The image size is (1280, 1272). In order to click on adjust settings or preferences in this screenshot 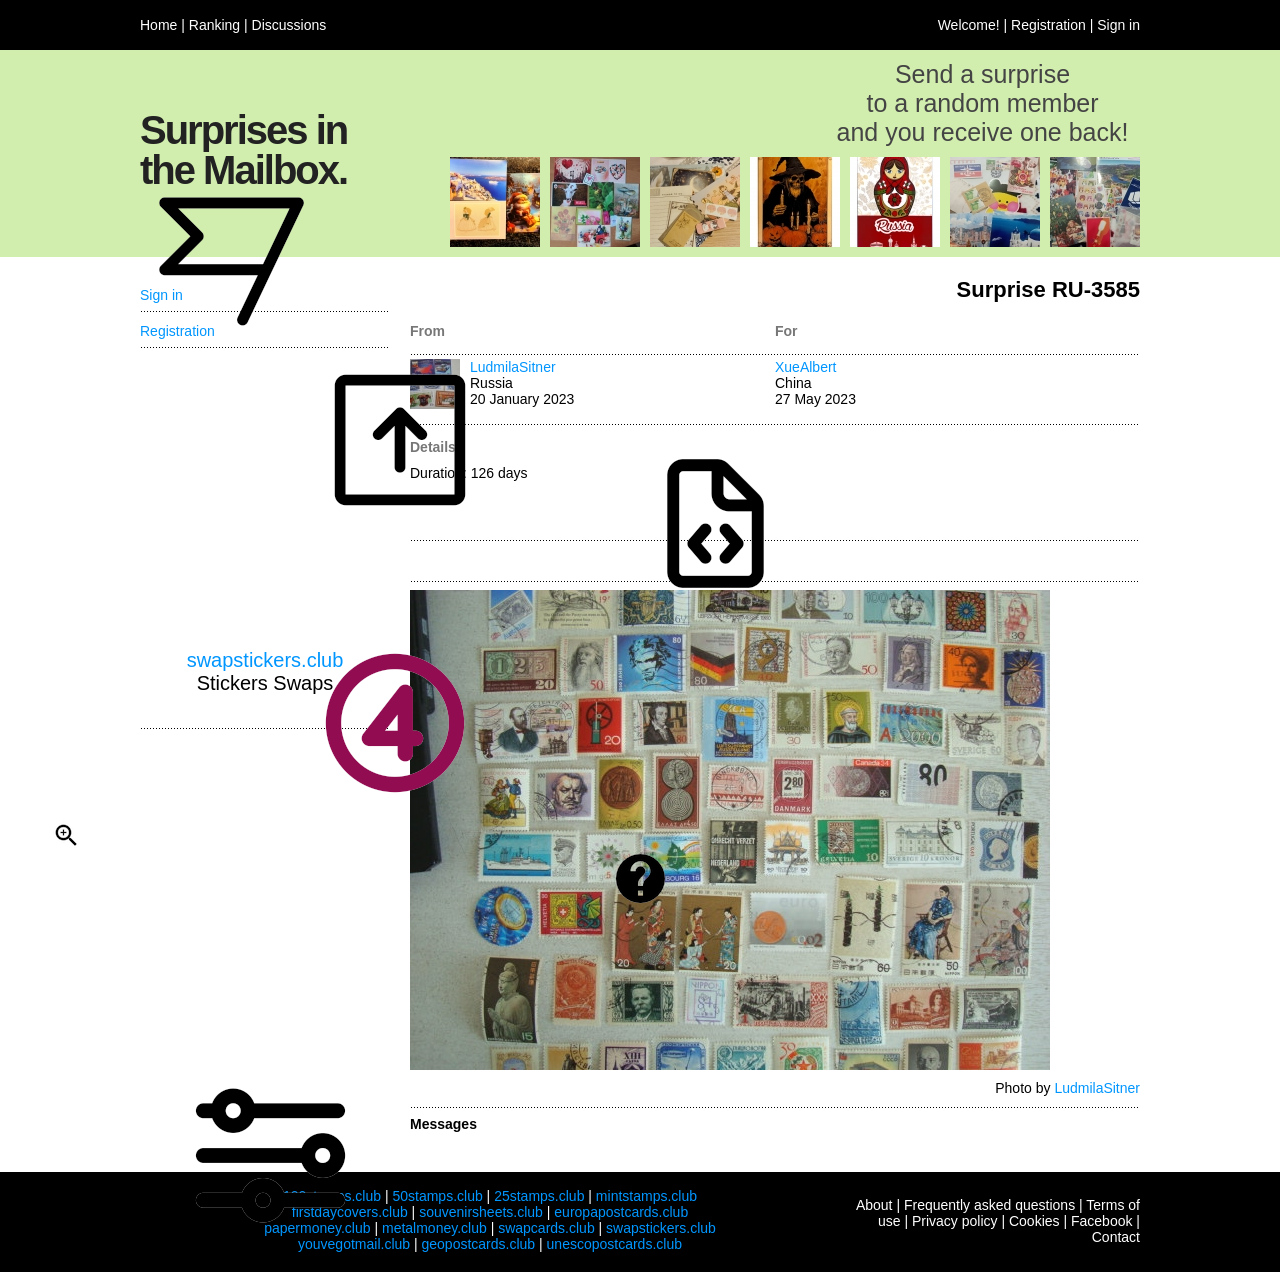, I will do `click(270, 1155)`.